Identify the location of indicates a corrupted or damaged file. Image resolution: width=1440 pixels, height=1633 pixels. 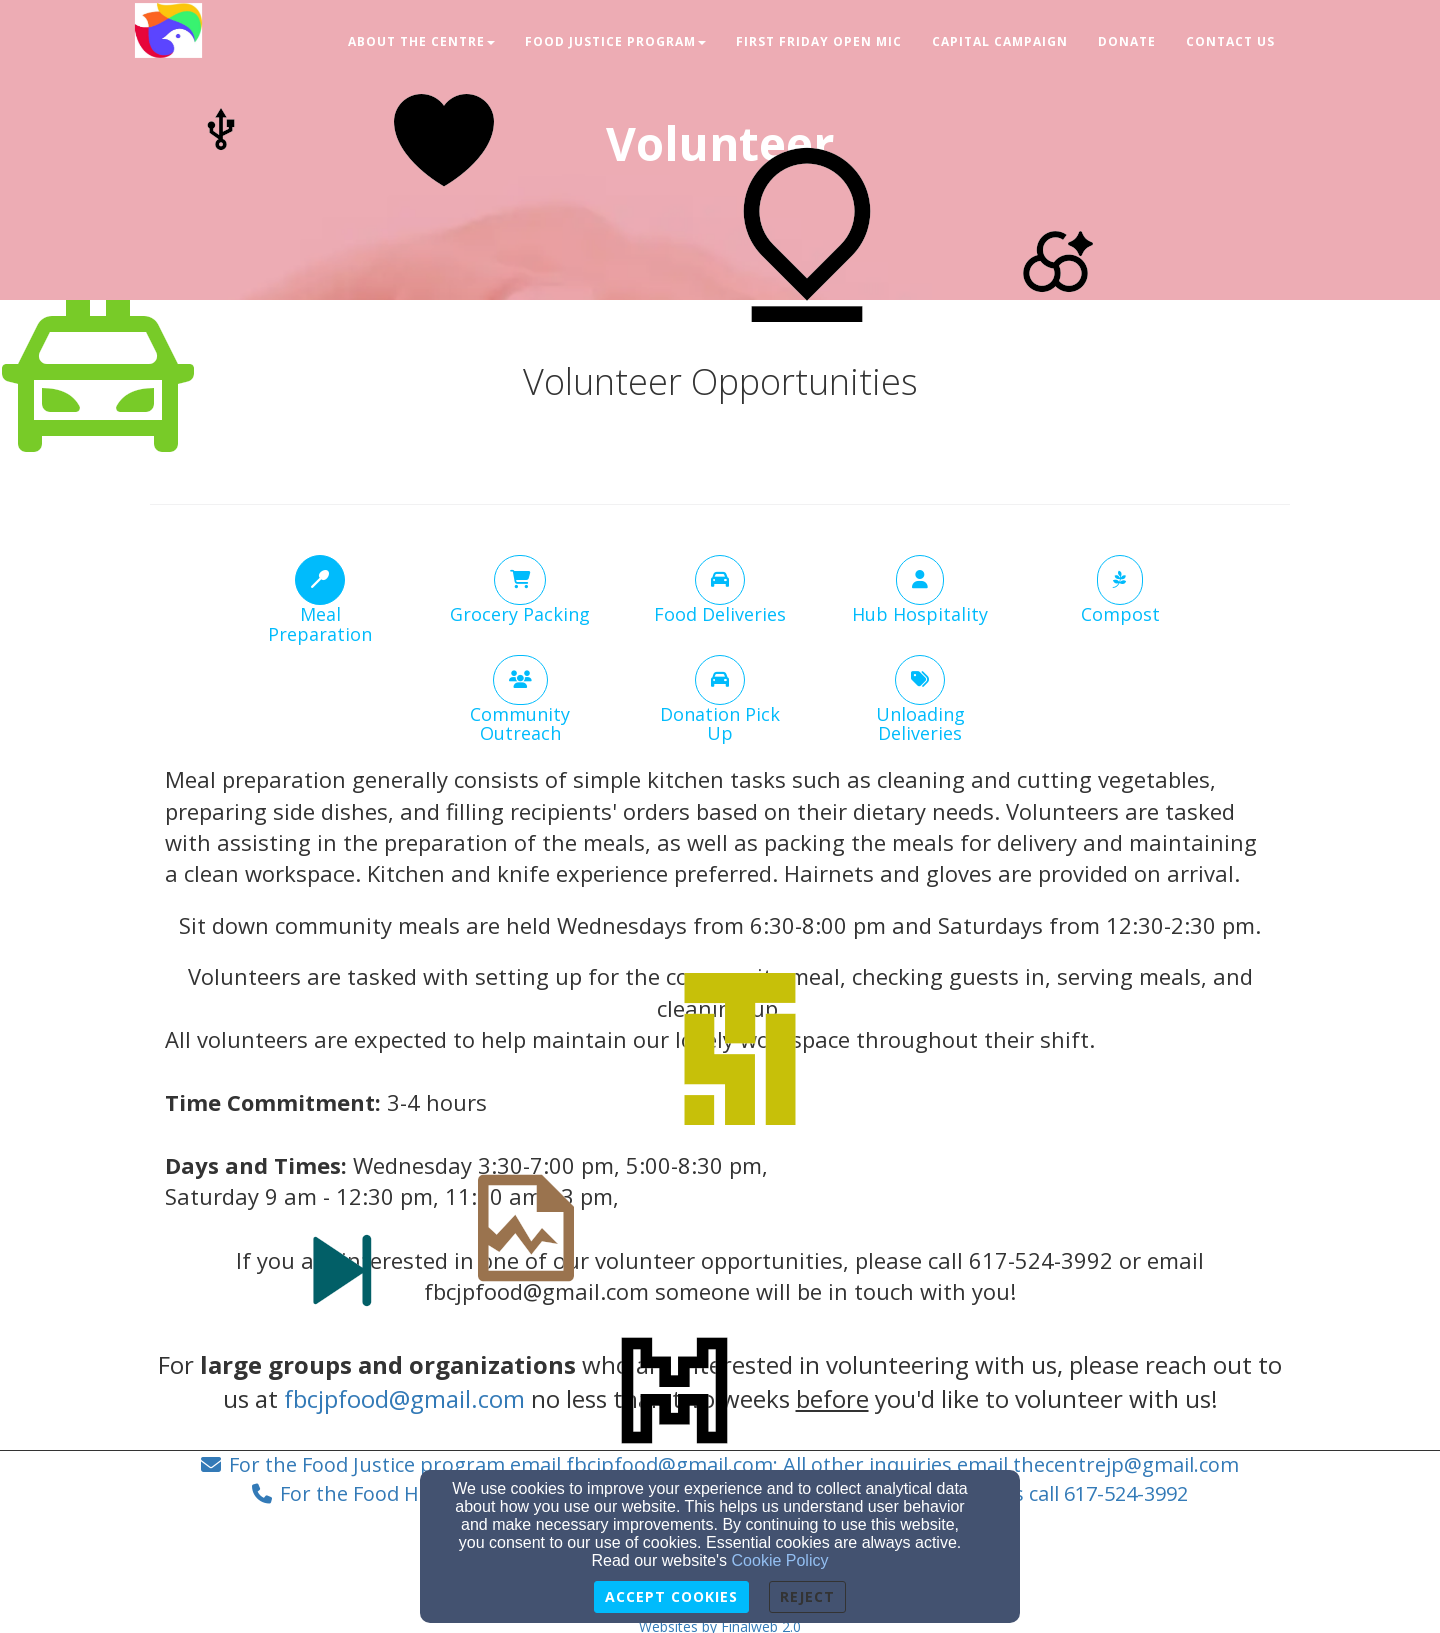
(526, 1228).